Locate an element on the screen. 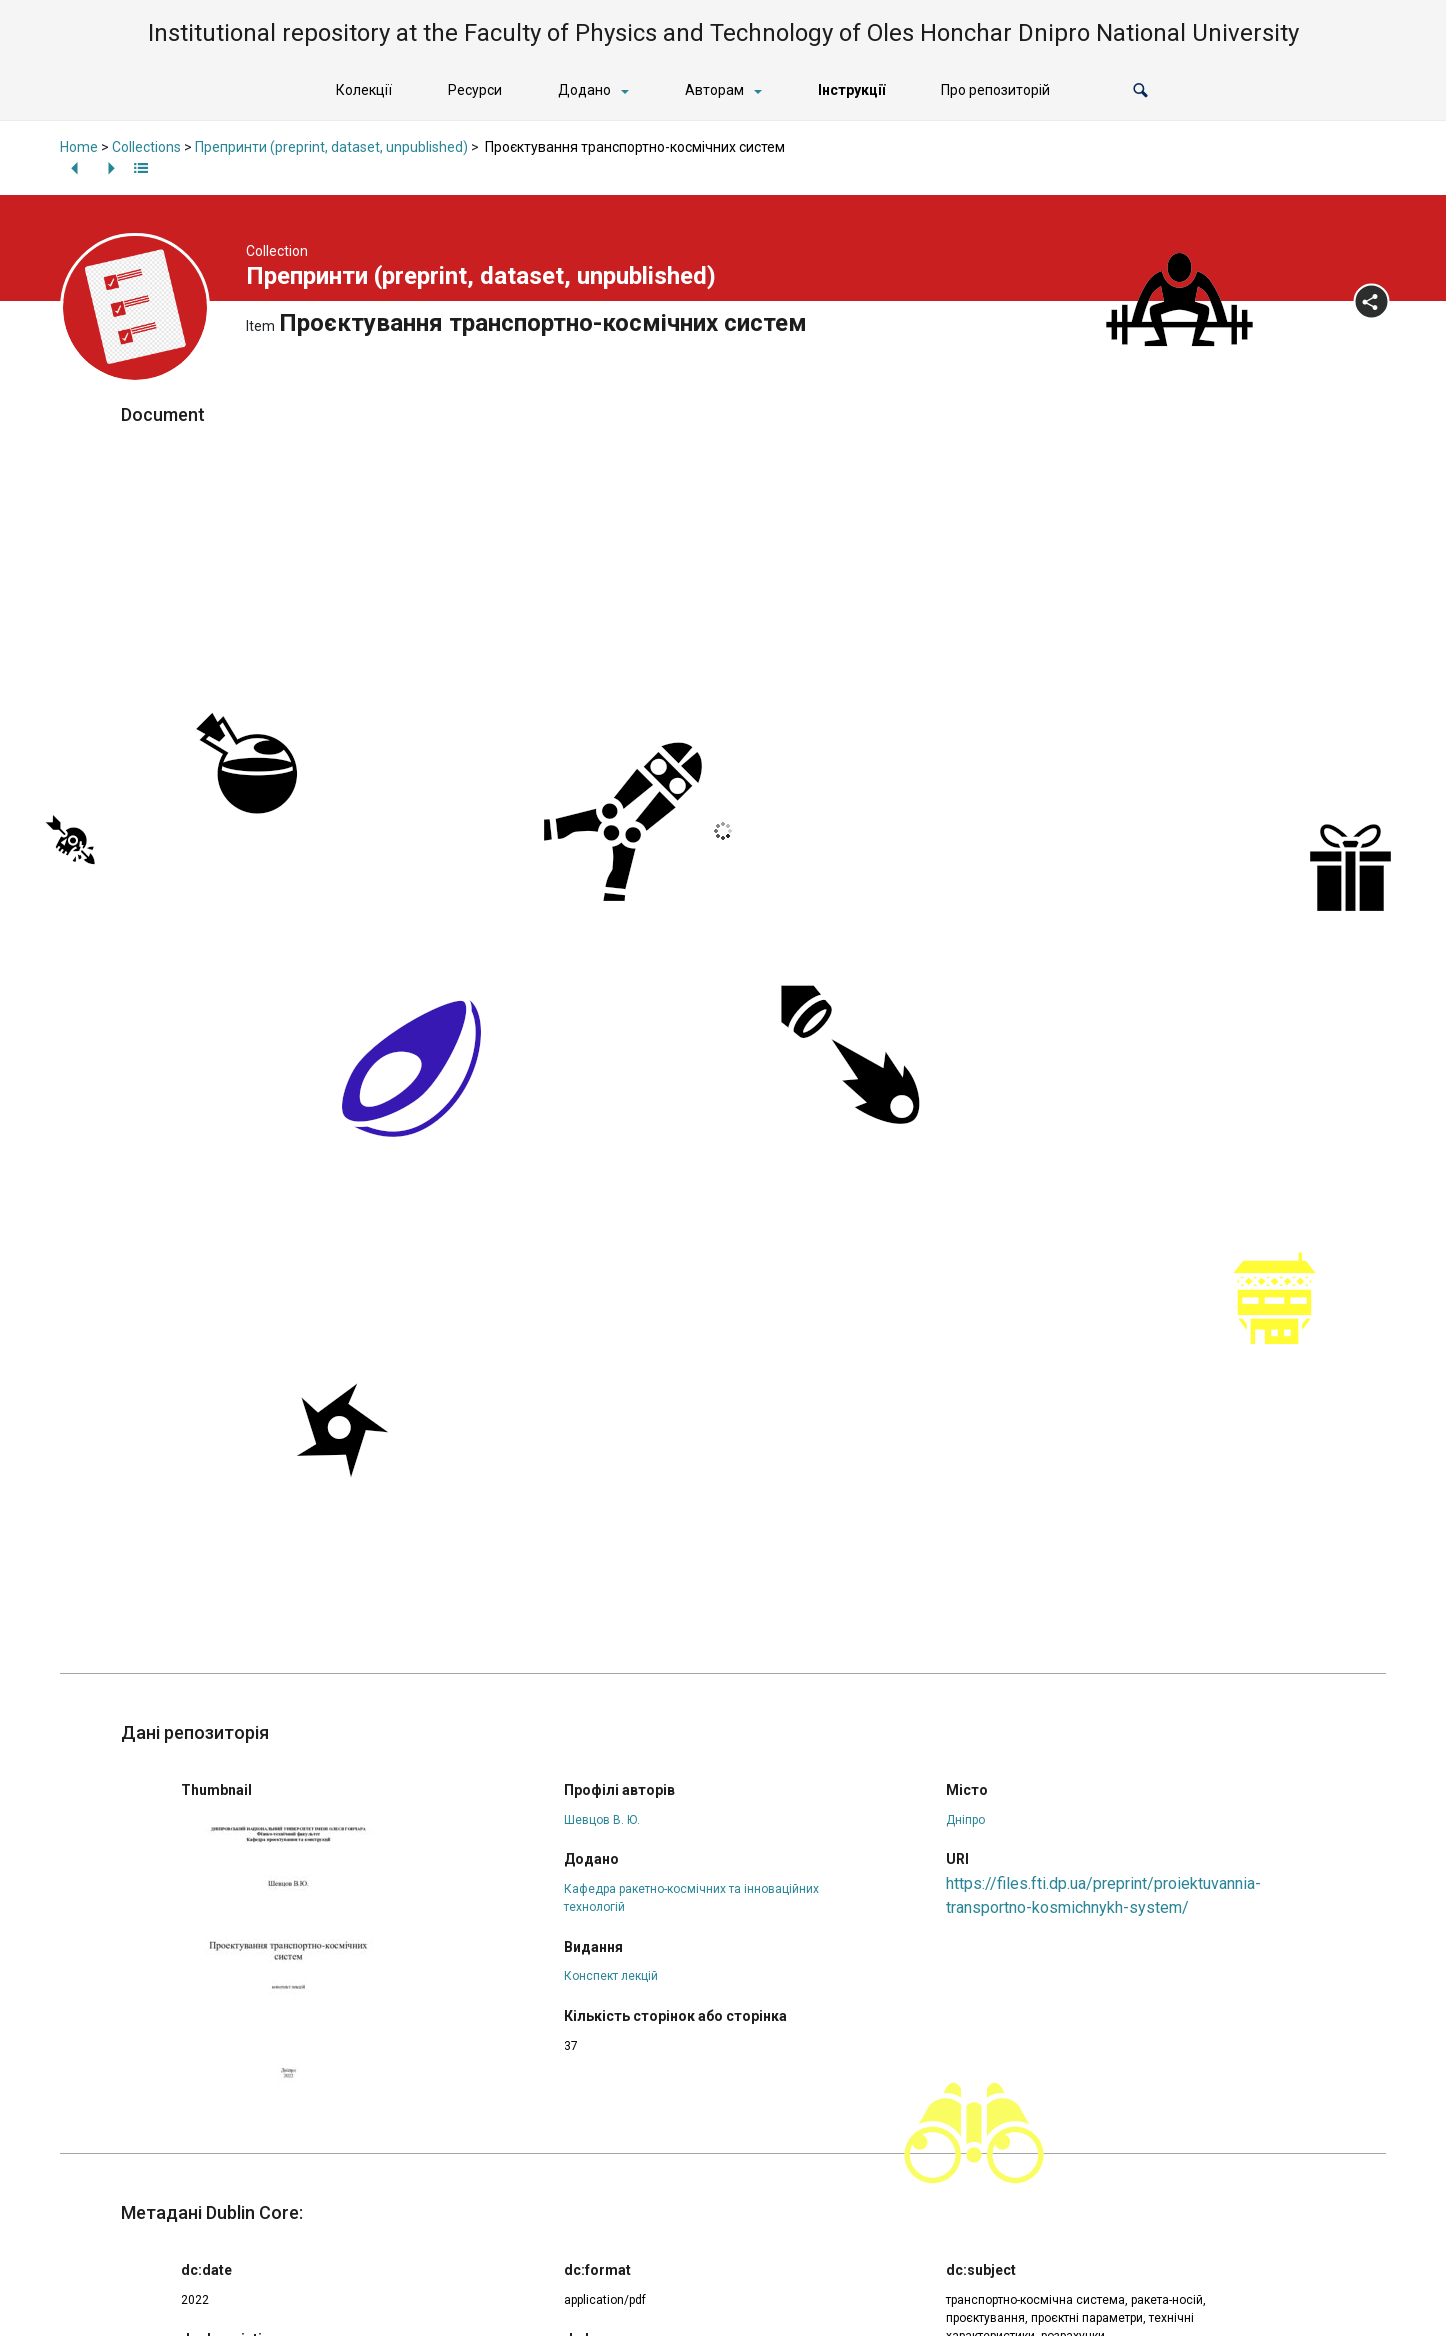  bolt cutter tool item in game inventory is located at coordinates (624, 820).